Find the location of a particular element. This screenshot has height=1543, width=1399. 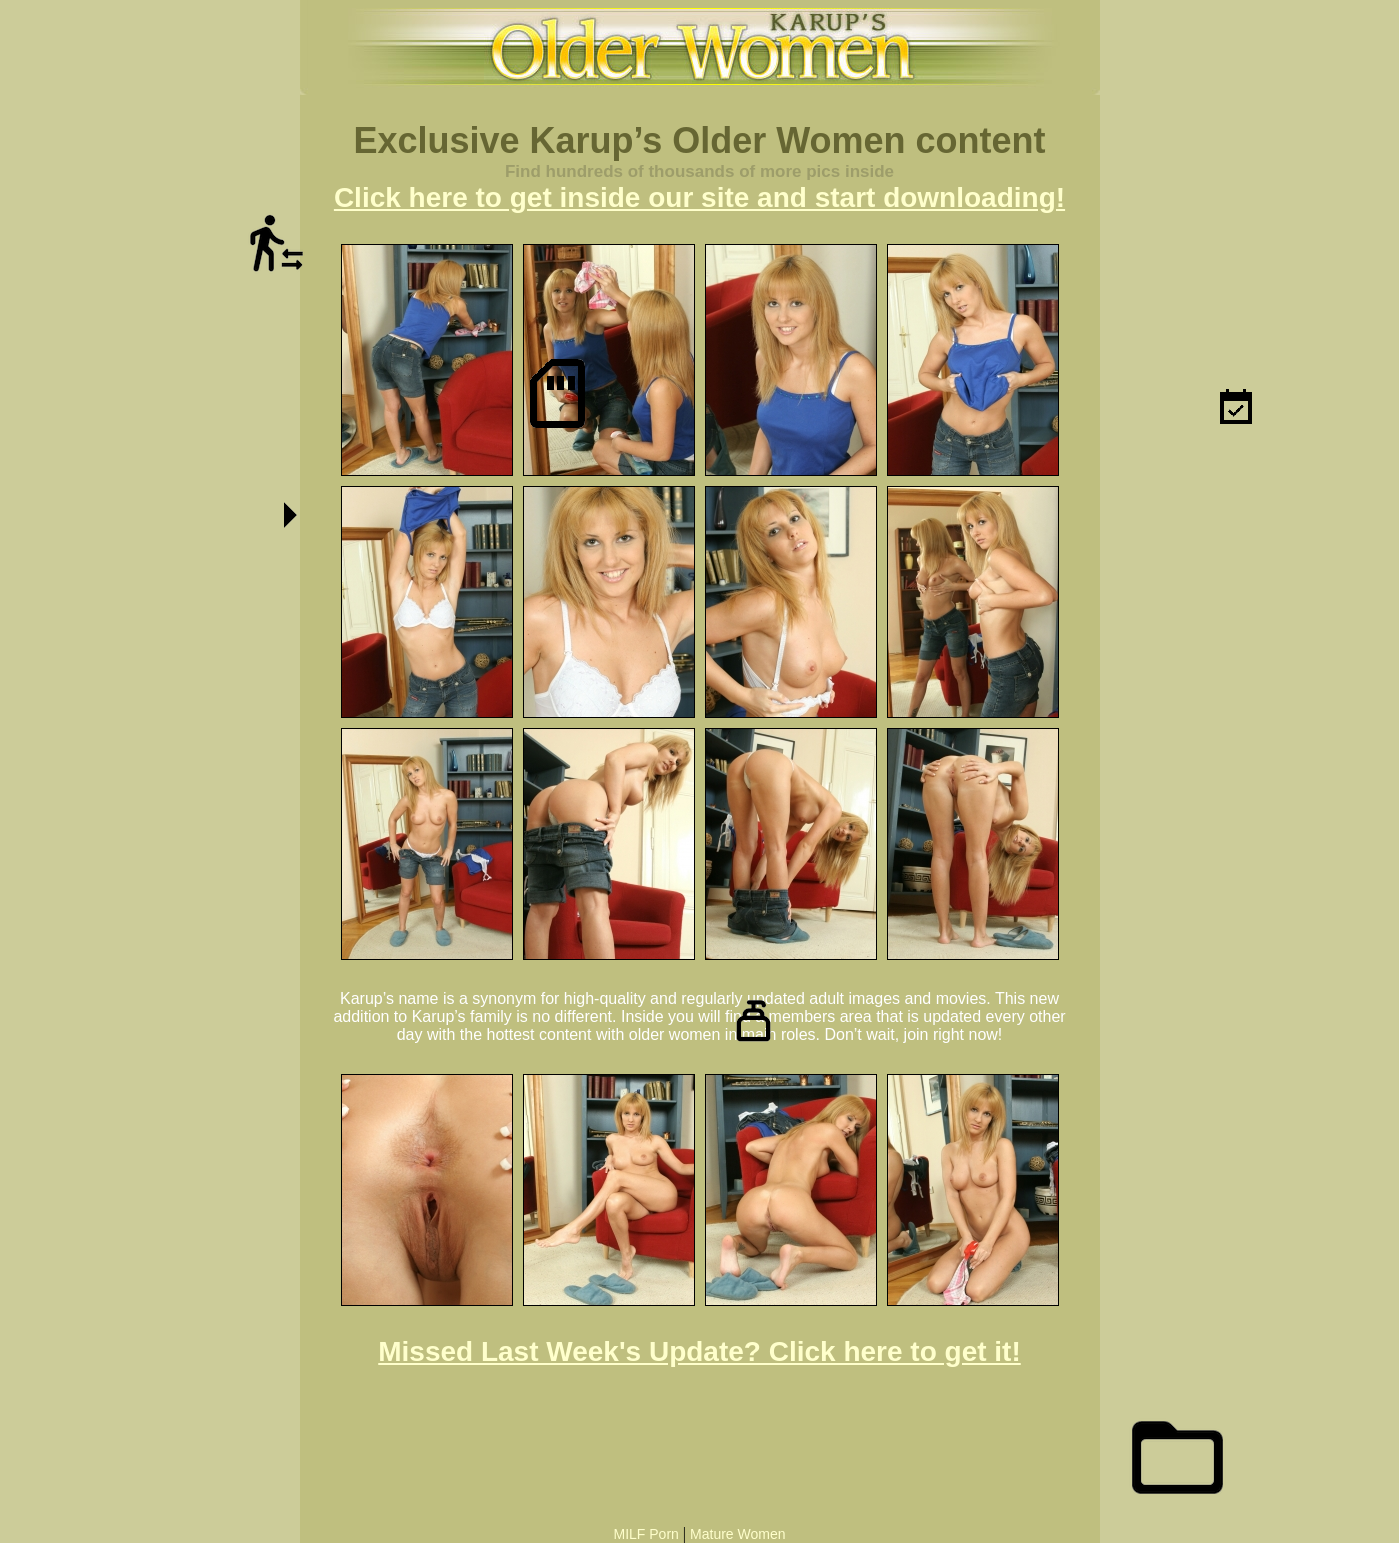

open a folder to view its contents is located at coordinates (1177, 1457).